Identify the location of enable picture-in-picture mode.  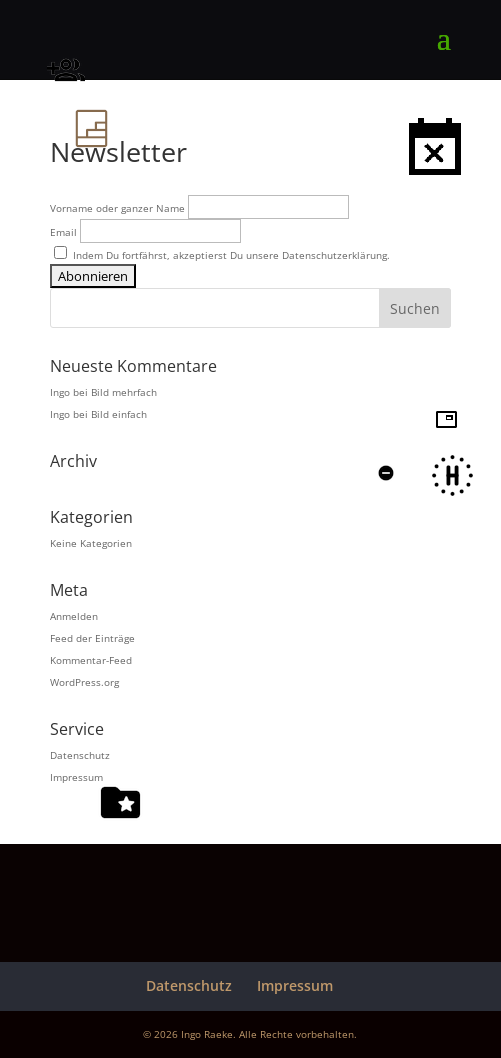
(446, 419).